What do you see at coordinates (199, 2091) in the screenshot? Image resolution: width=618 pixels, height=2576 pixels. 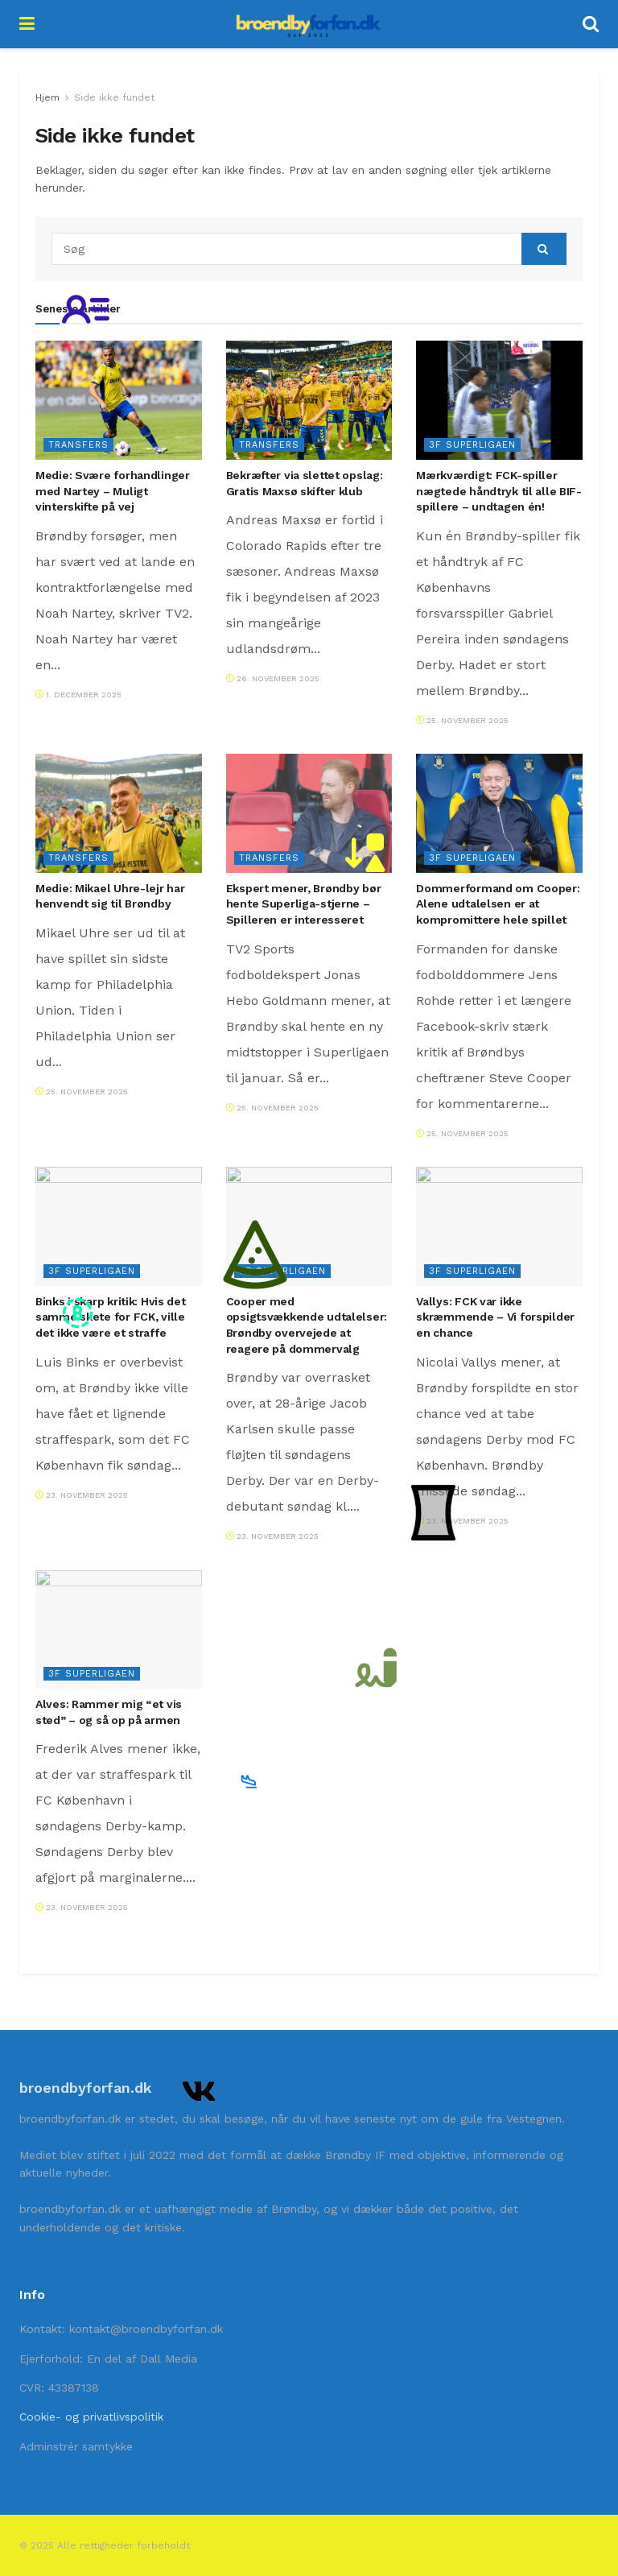 I see `open VK social network` at bounding box center [199, 2091].